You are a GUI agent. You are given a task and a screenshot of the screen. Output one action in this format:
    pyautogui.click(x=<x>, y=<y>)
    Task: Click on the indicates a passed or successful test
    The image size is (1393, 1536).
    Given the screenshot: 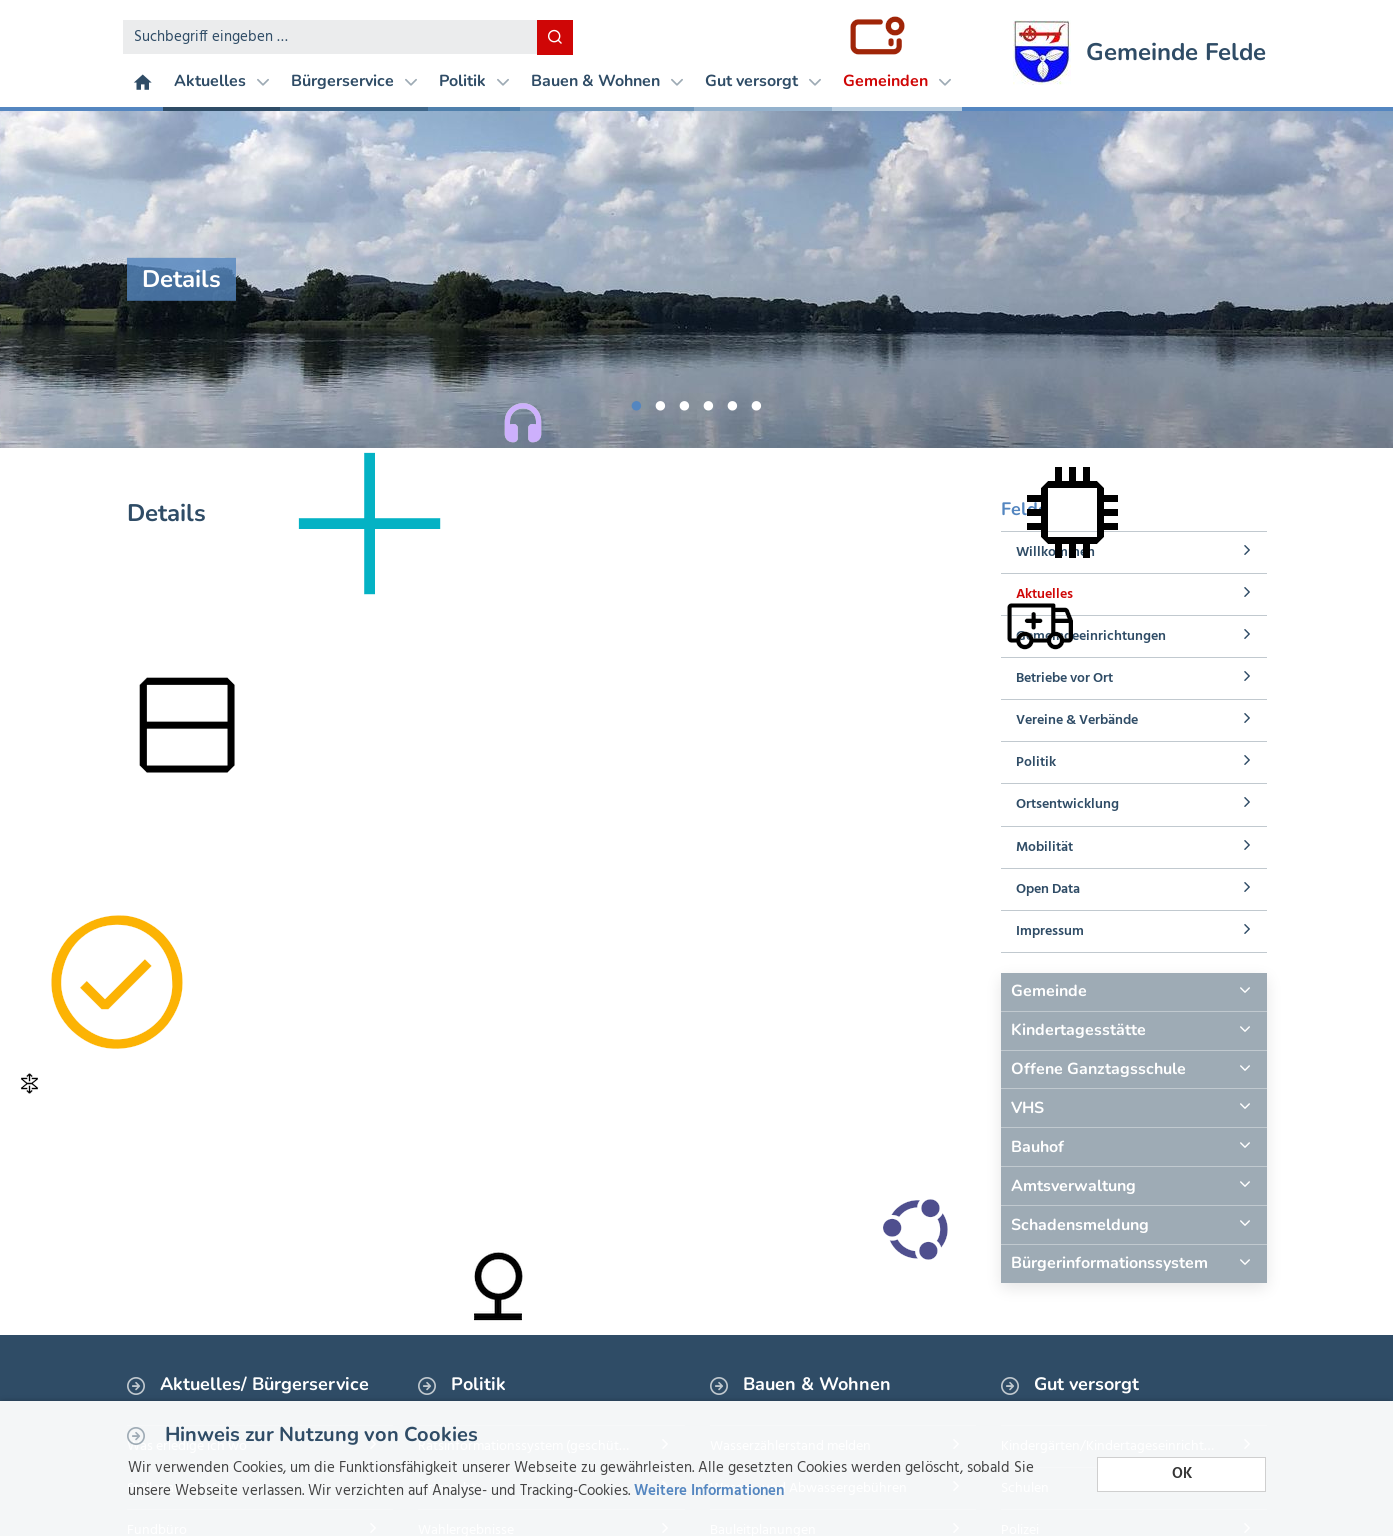 What is the action you would take?
    pyautogui.click(x=118, y=982)
    